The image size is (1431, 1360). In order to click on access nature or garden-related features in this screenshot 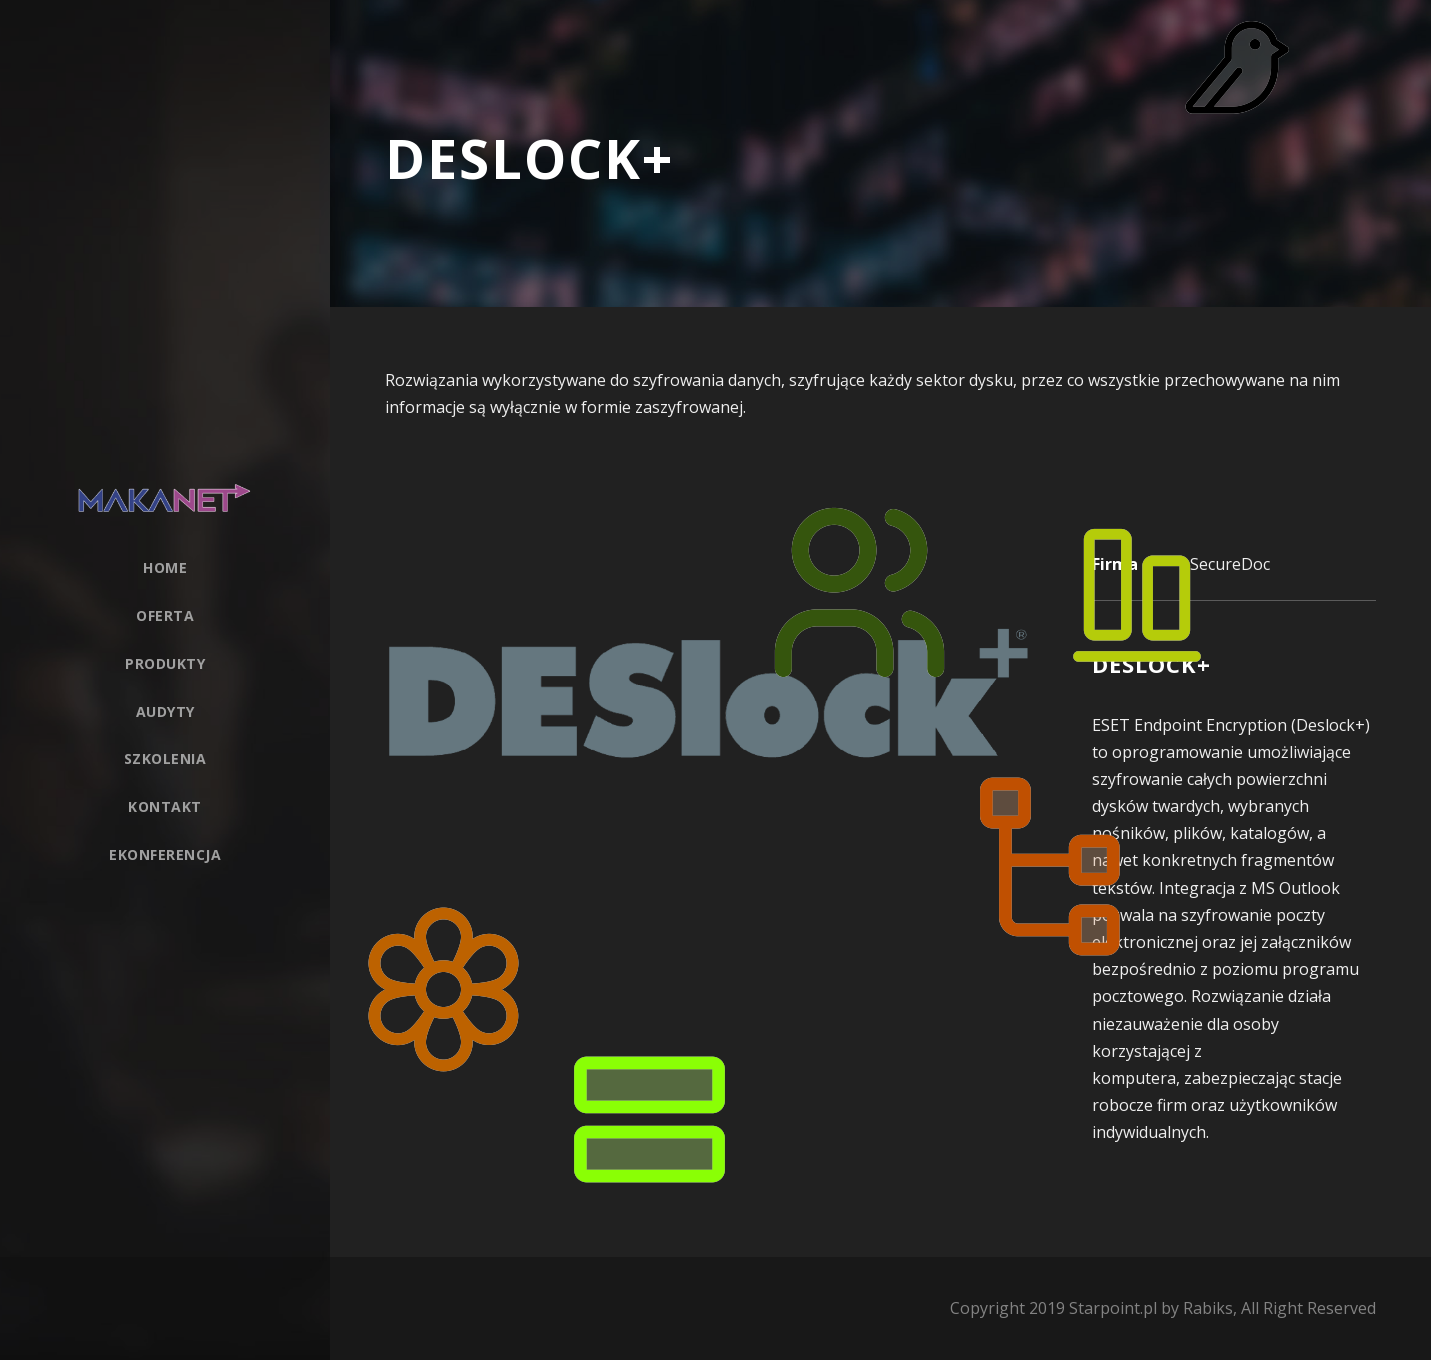, I will do `click(443, 989)`.